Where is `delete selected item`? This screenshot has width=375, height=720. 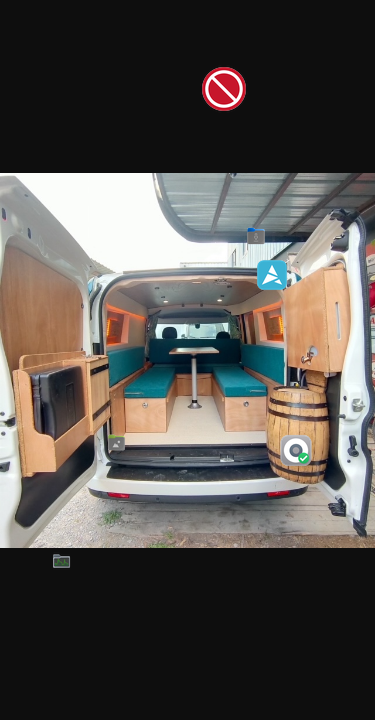 delete selected item is located at coordinates (224, 89).